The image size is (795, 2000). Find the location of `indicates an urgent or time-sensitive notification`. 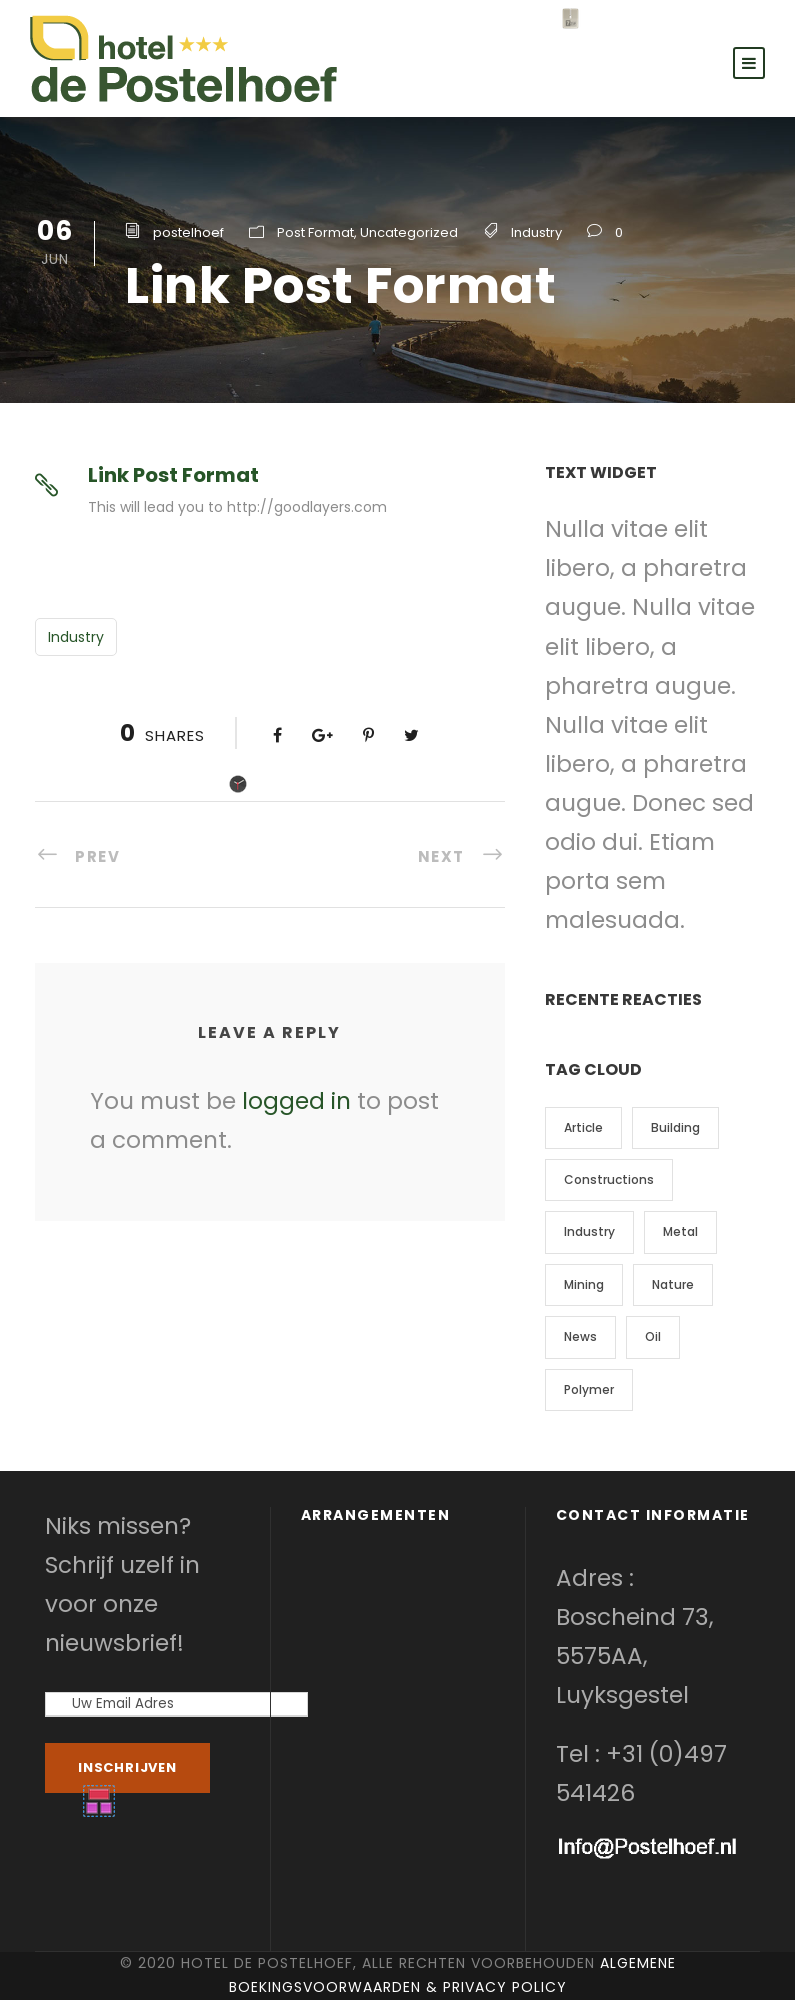

indicates an urgent or time-sensitive notification is located at coordinates (238, 784).